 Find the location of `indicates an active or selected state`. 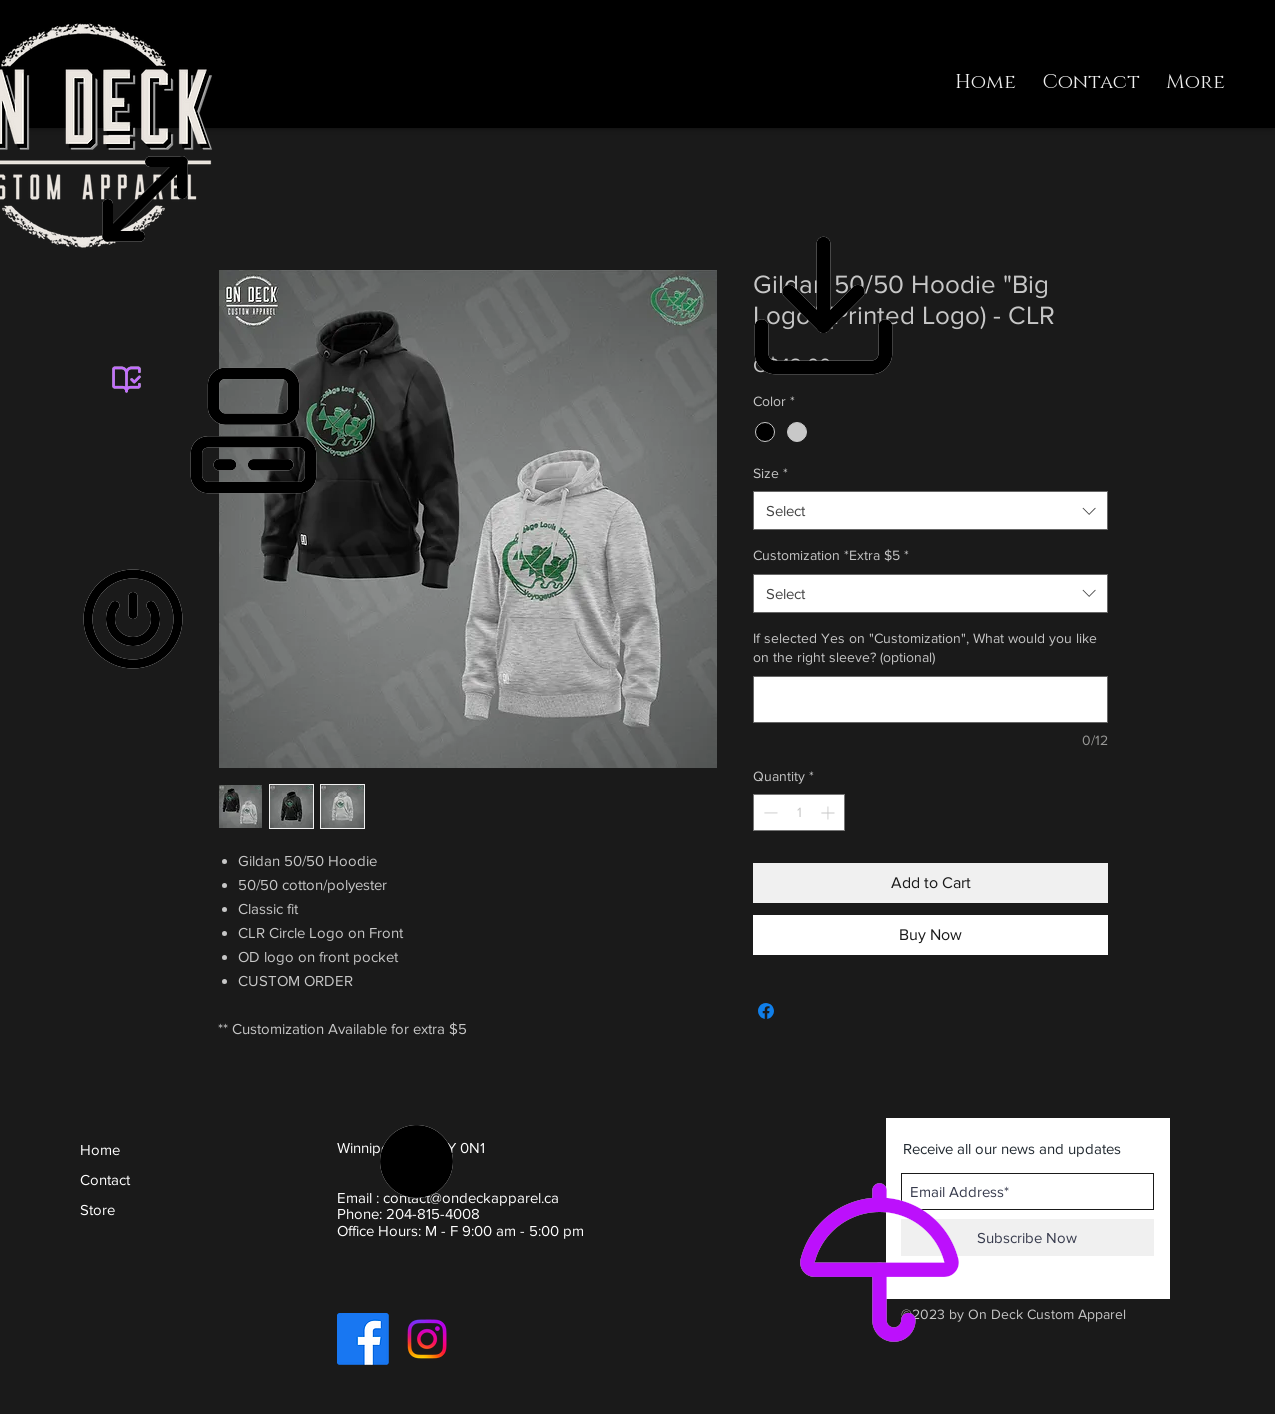

indicates an active or selected state is located at coordinates (416, 1161).